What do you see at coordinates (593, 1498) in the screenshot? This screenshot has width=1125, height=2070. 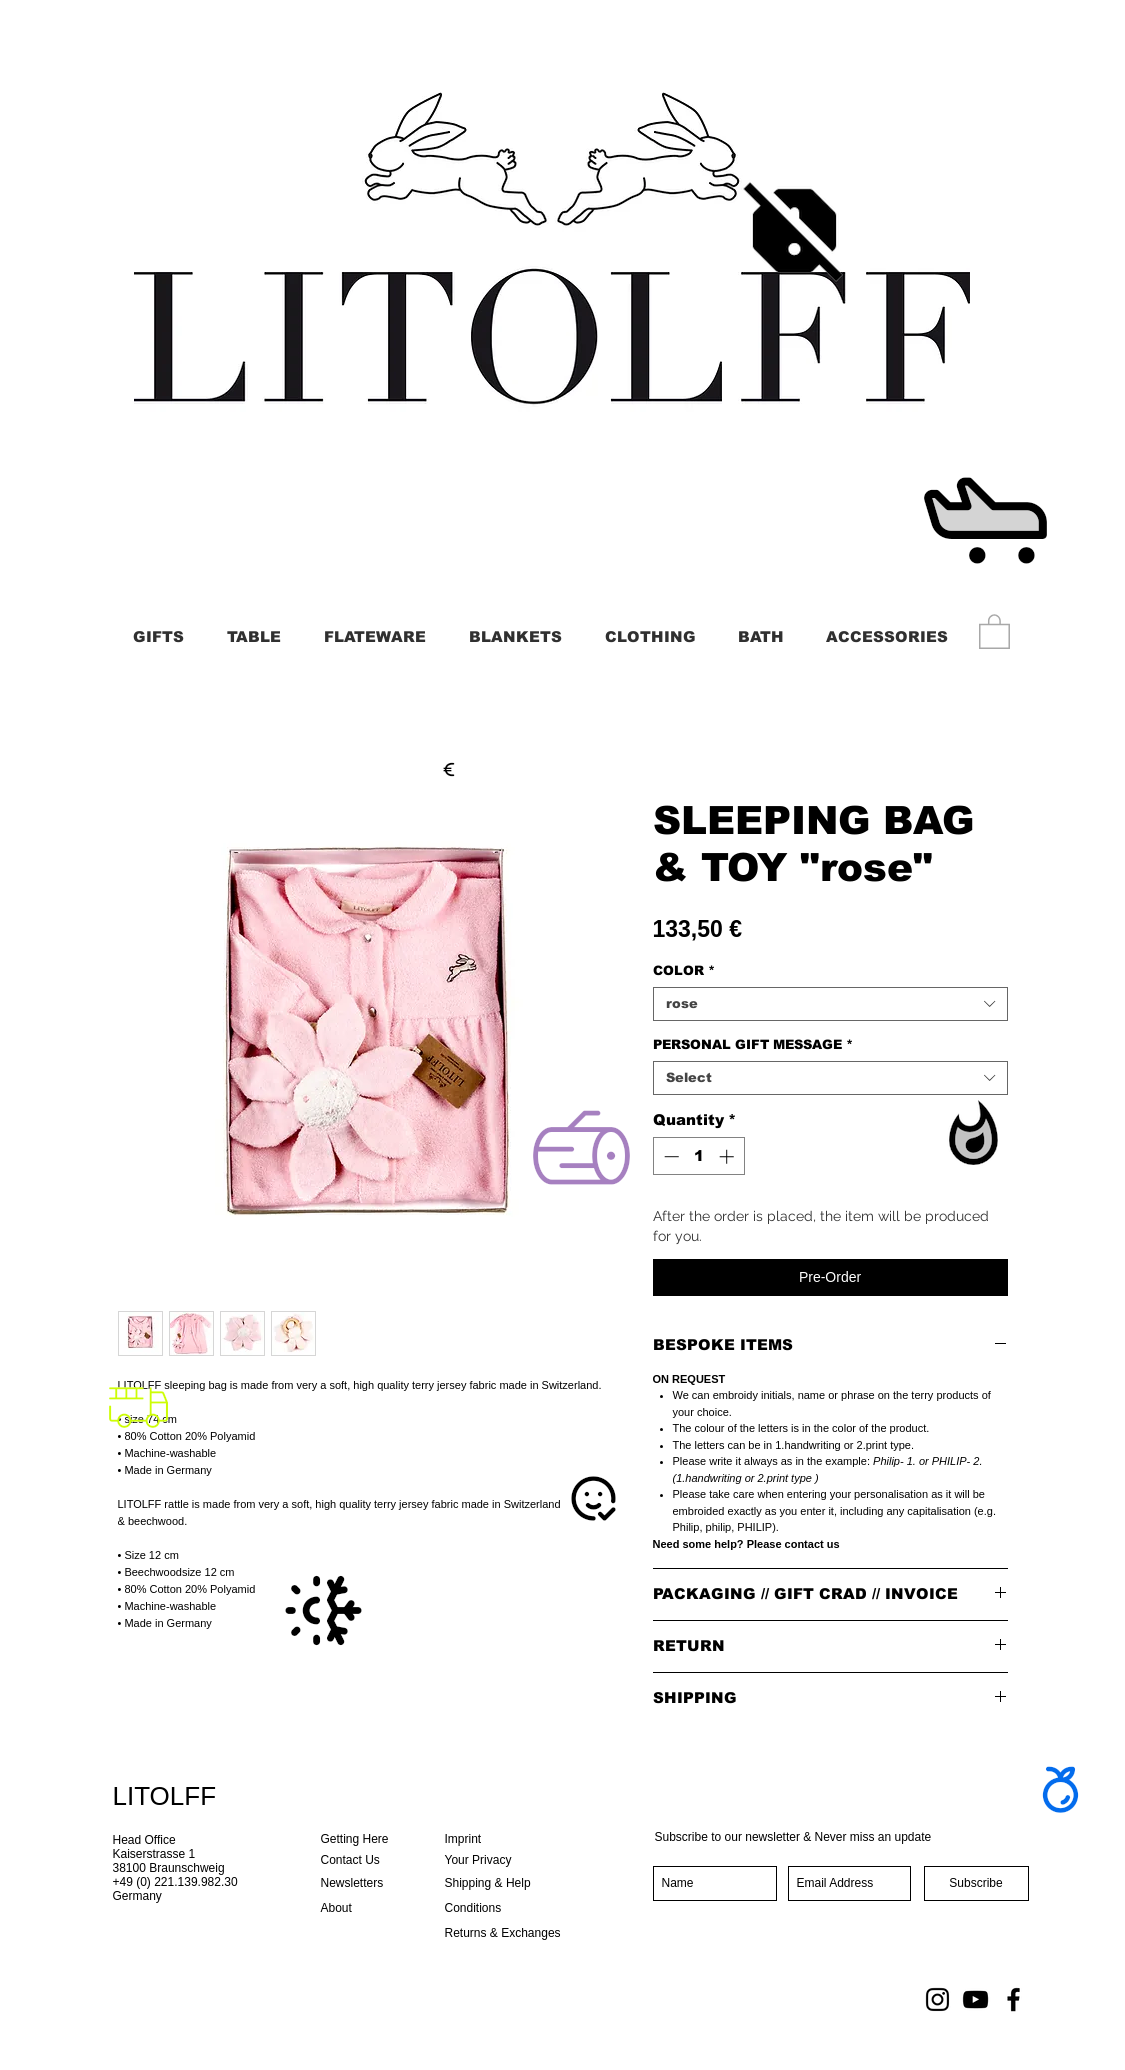 I see `confirm mood or emotional check-in` at bounding box center [593, 1498].